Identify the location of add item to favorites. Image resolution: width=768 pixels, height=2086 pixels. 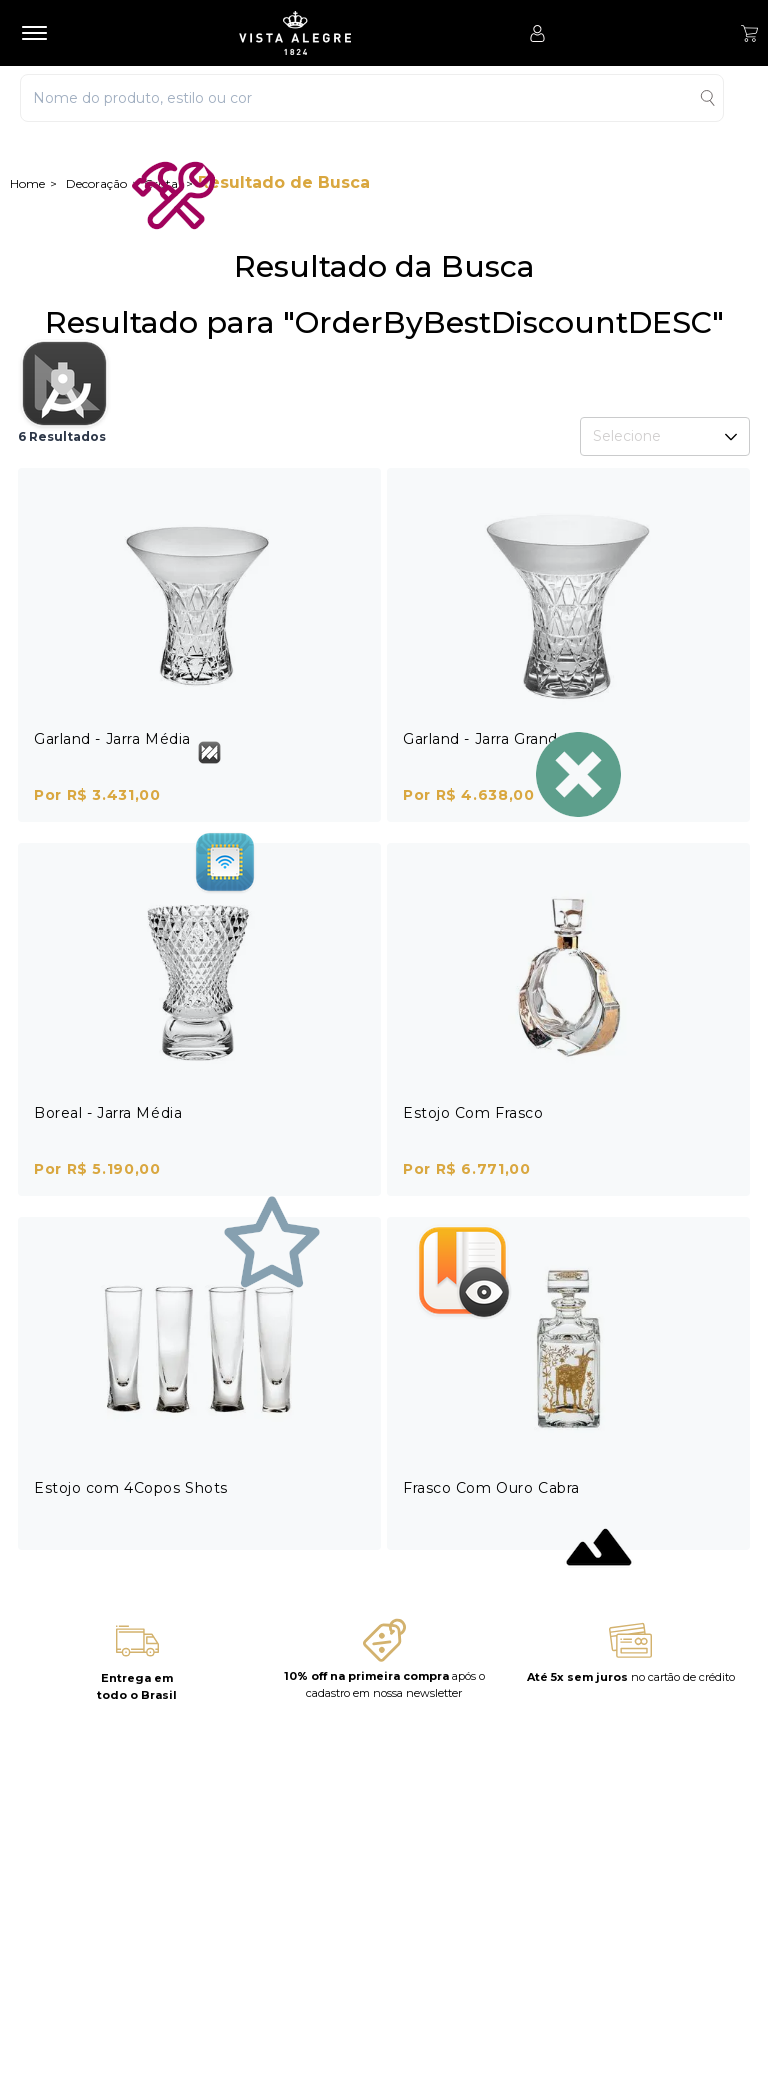
(272, 1244).